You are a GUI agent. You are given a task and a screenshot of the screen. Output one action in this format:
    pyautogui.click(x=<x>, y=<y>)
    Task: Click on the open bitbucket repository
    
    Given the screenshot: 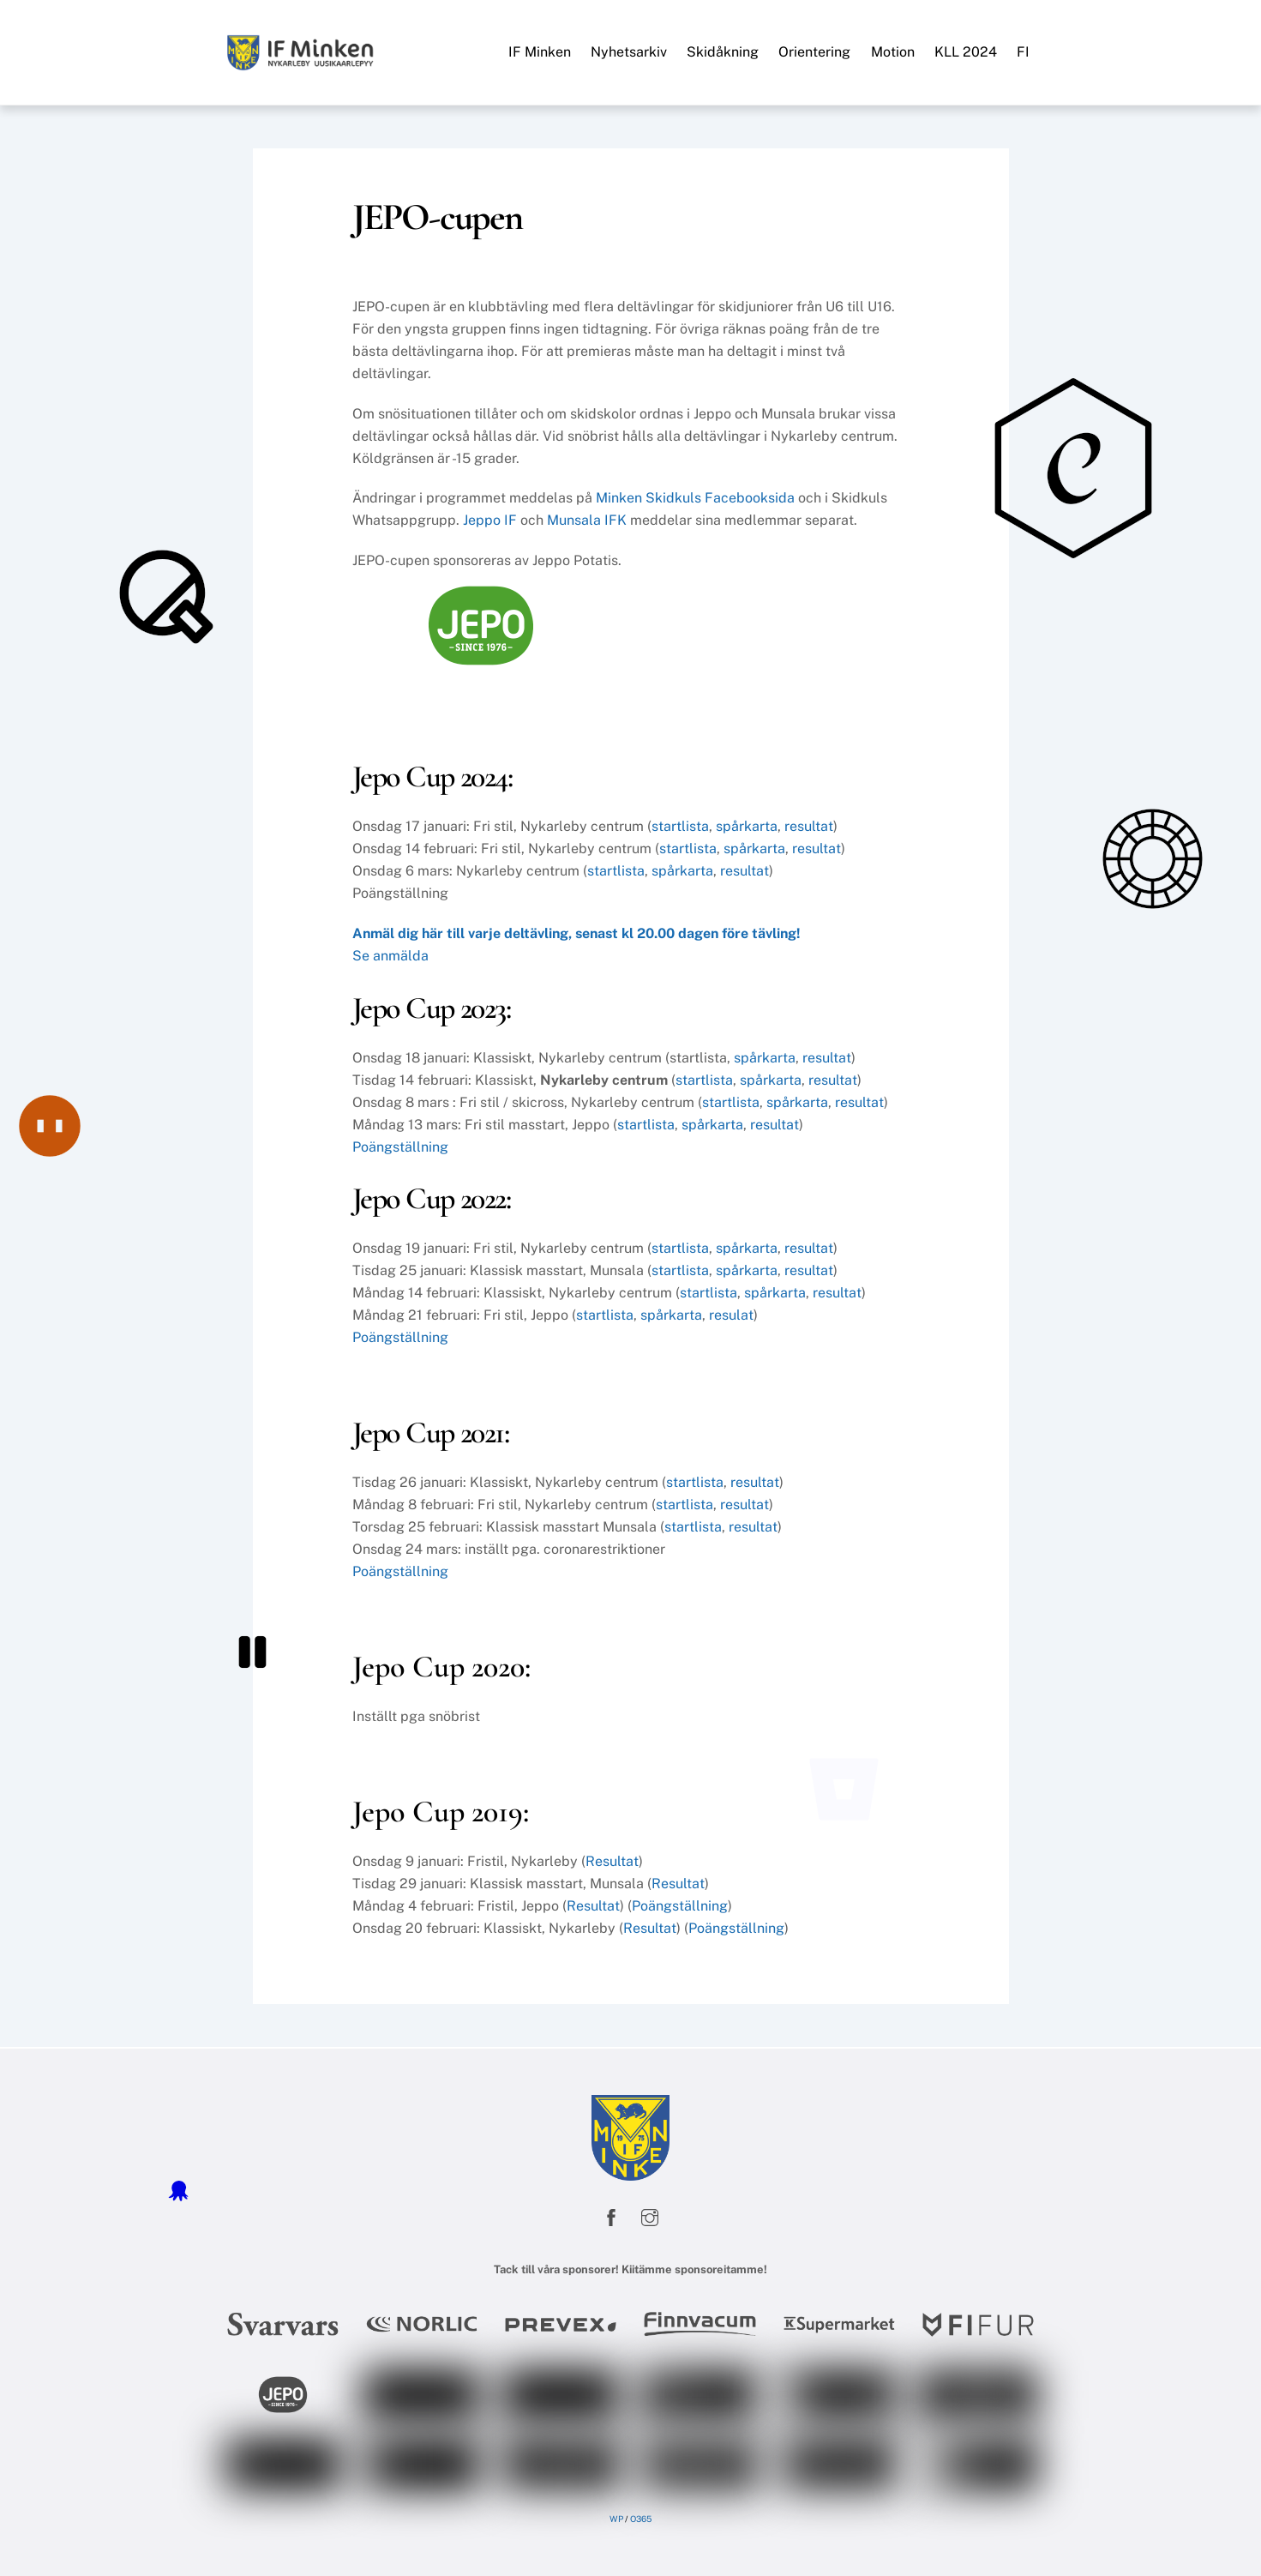 What is the action you would take?
    pyautogui.click(x=844, y=1789)
    